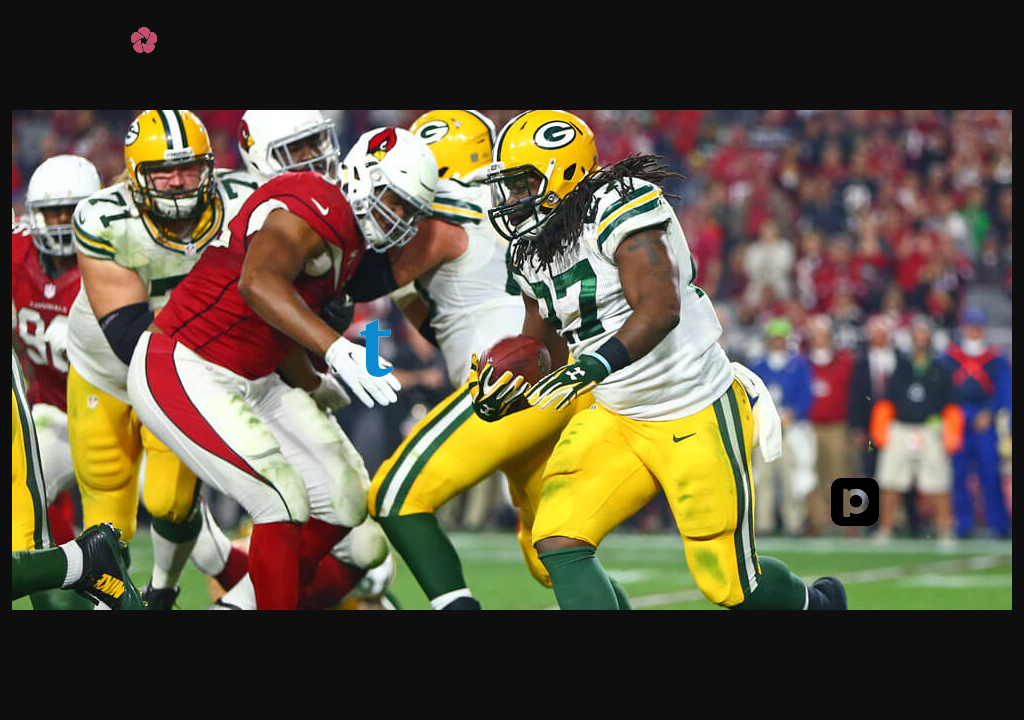 This screenshot has height=720, width=1024. I want to click on open typst document editor, so click(377, 348).